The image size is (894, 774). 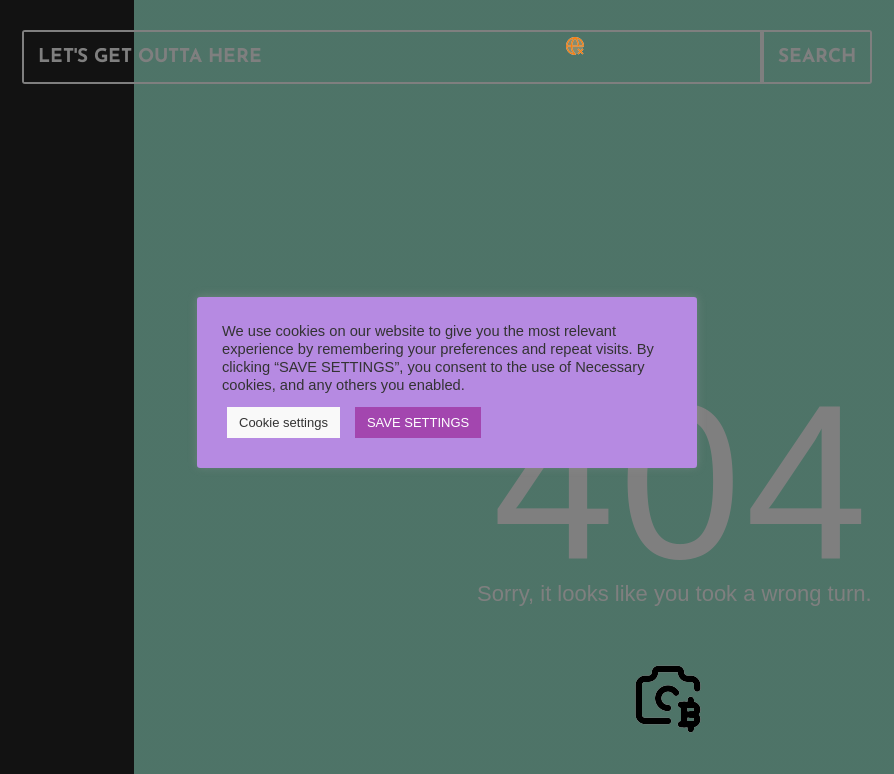 What do you see at coordinates (668, 695) in the screenshot?
I see `capture or scan bitcoin QR codes` at bounding box center [668, 695].